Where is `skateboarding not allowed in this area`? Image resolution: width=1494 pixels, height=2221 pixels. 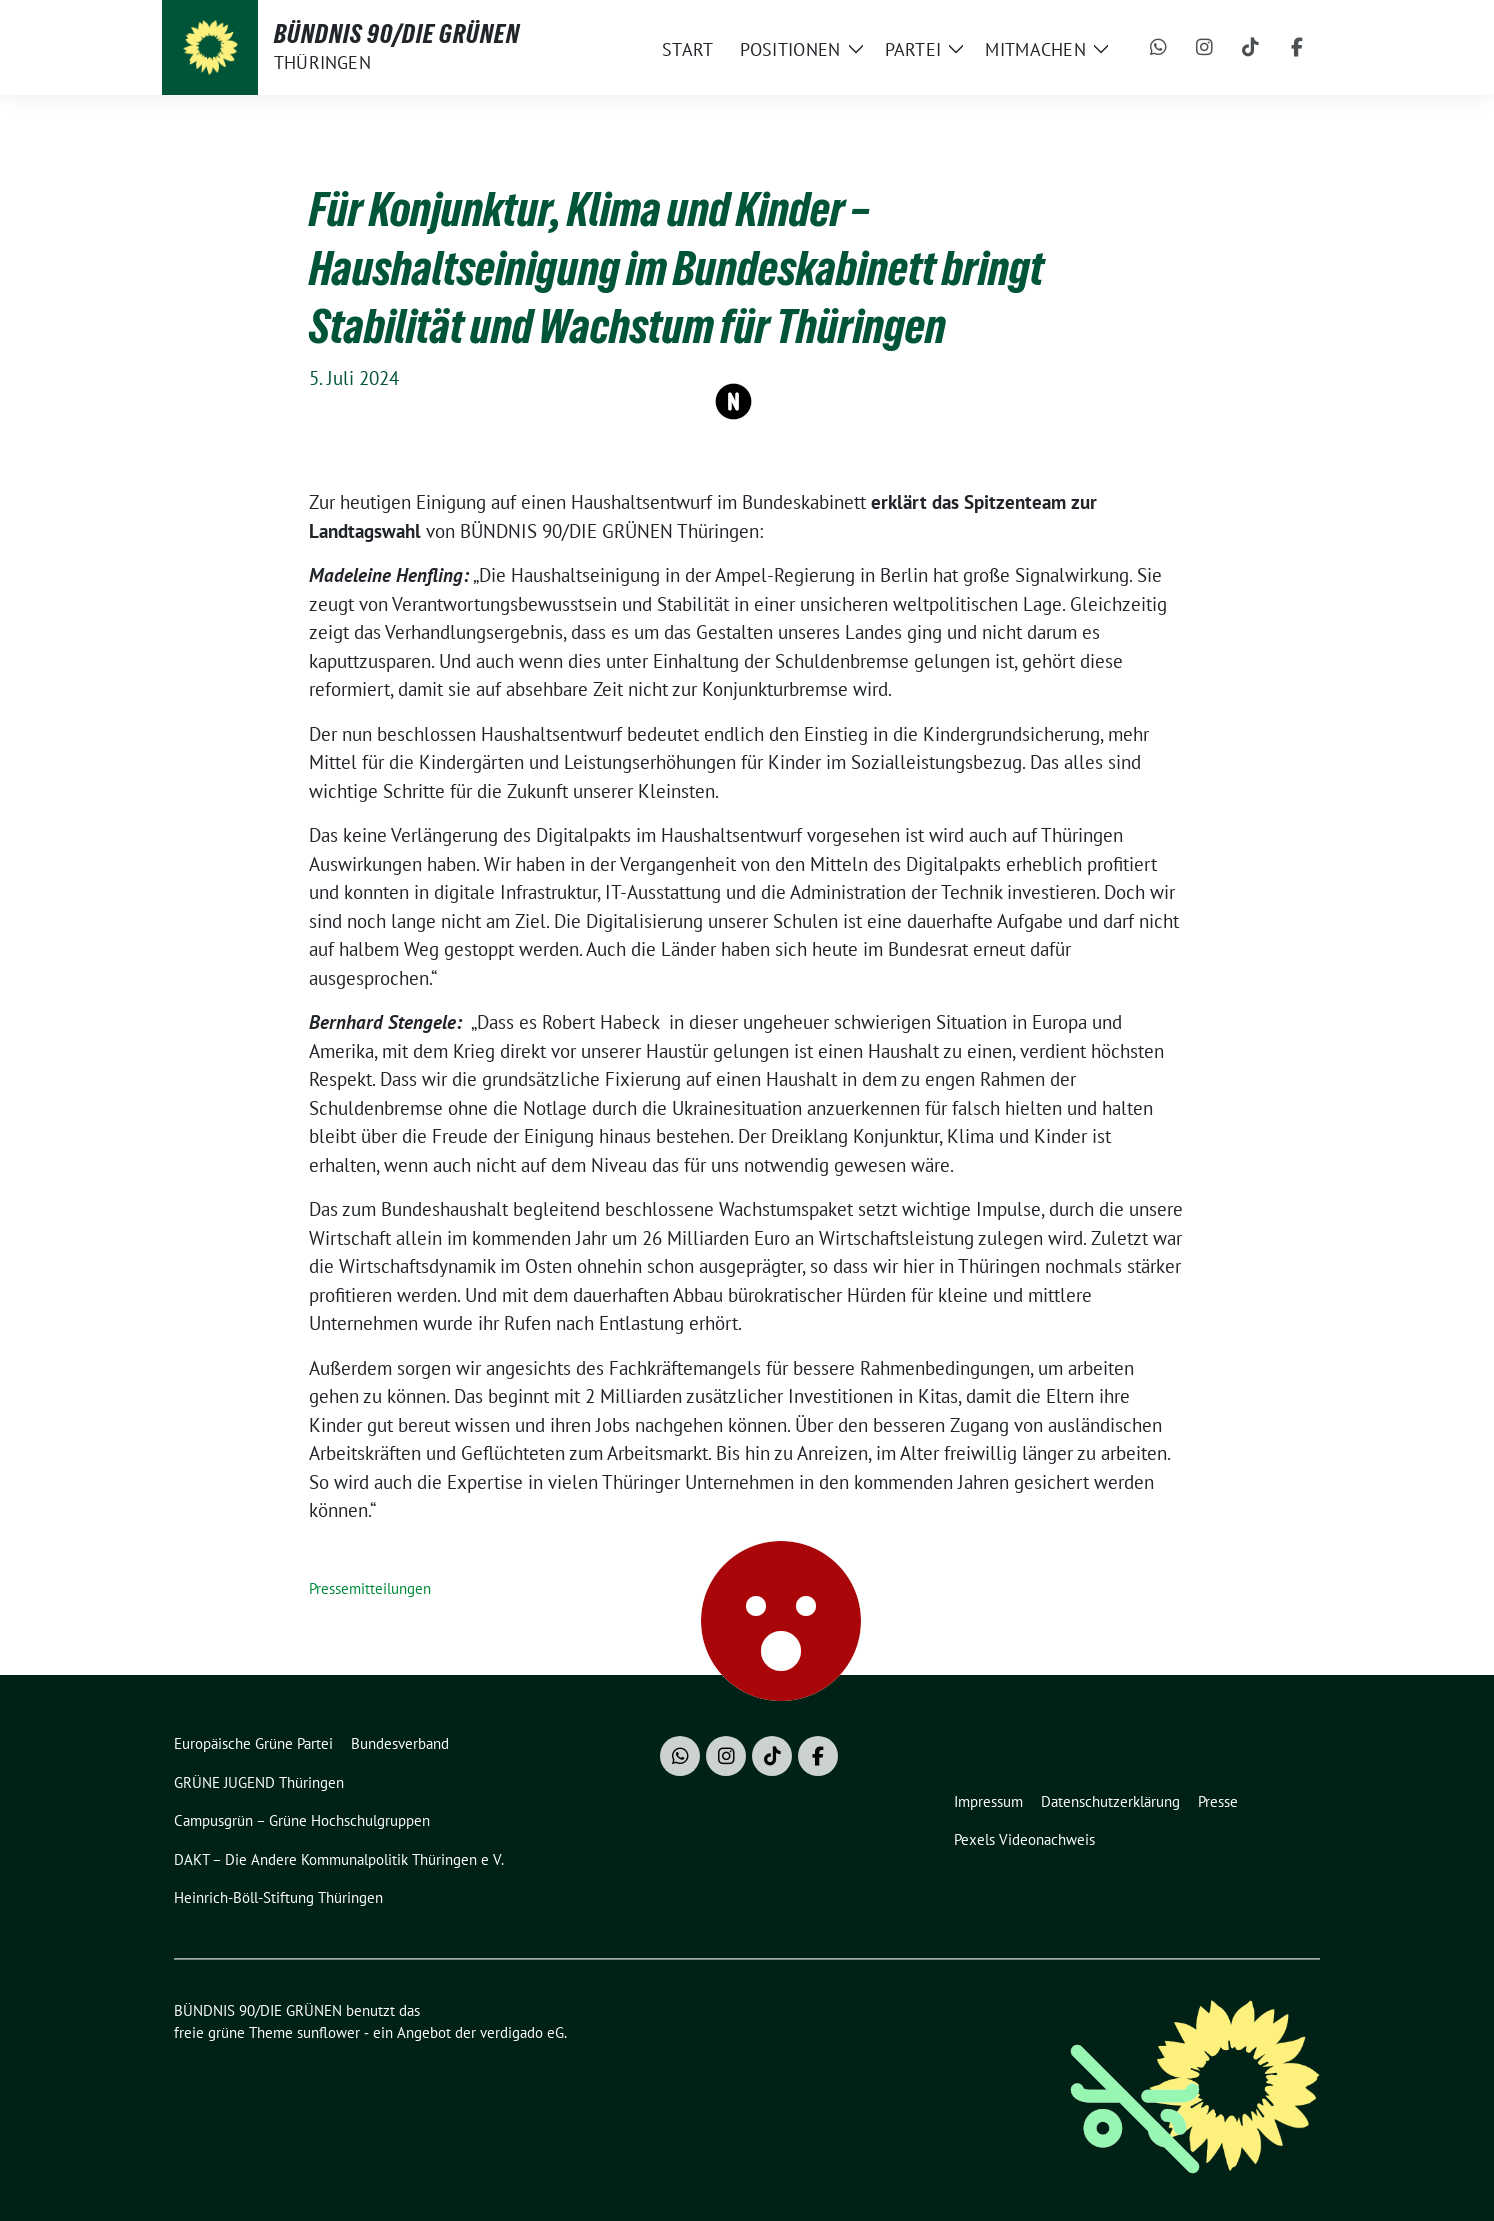 skateboarding not allowed in this area is located at coordinates (1135, 2109).